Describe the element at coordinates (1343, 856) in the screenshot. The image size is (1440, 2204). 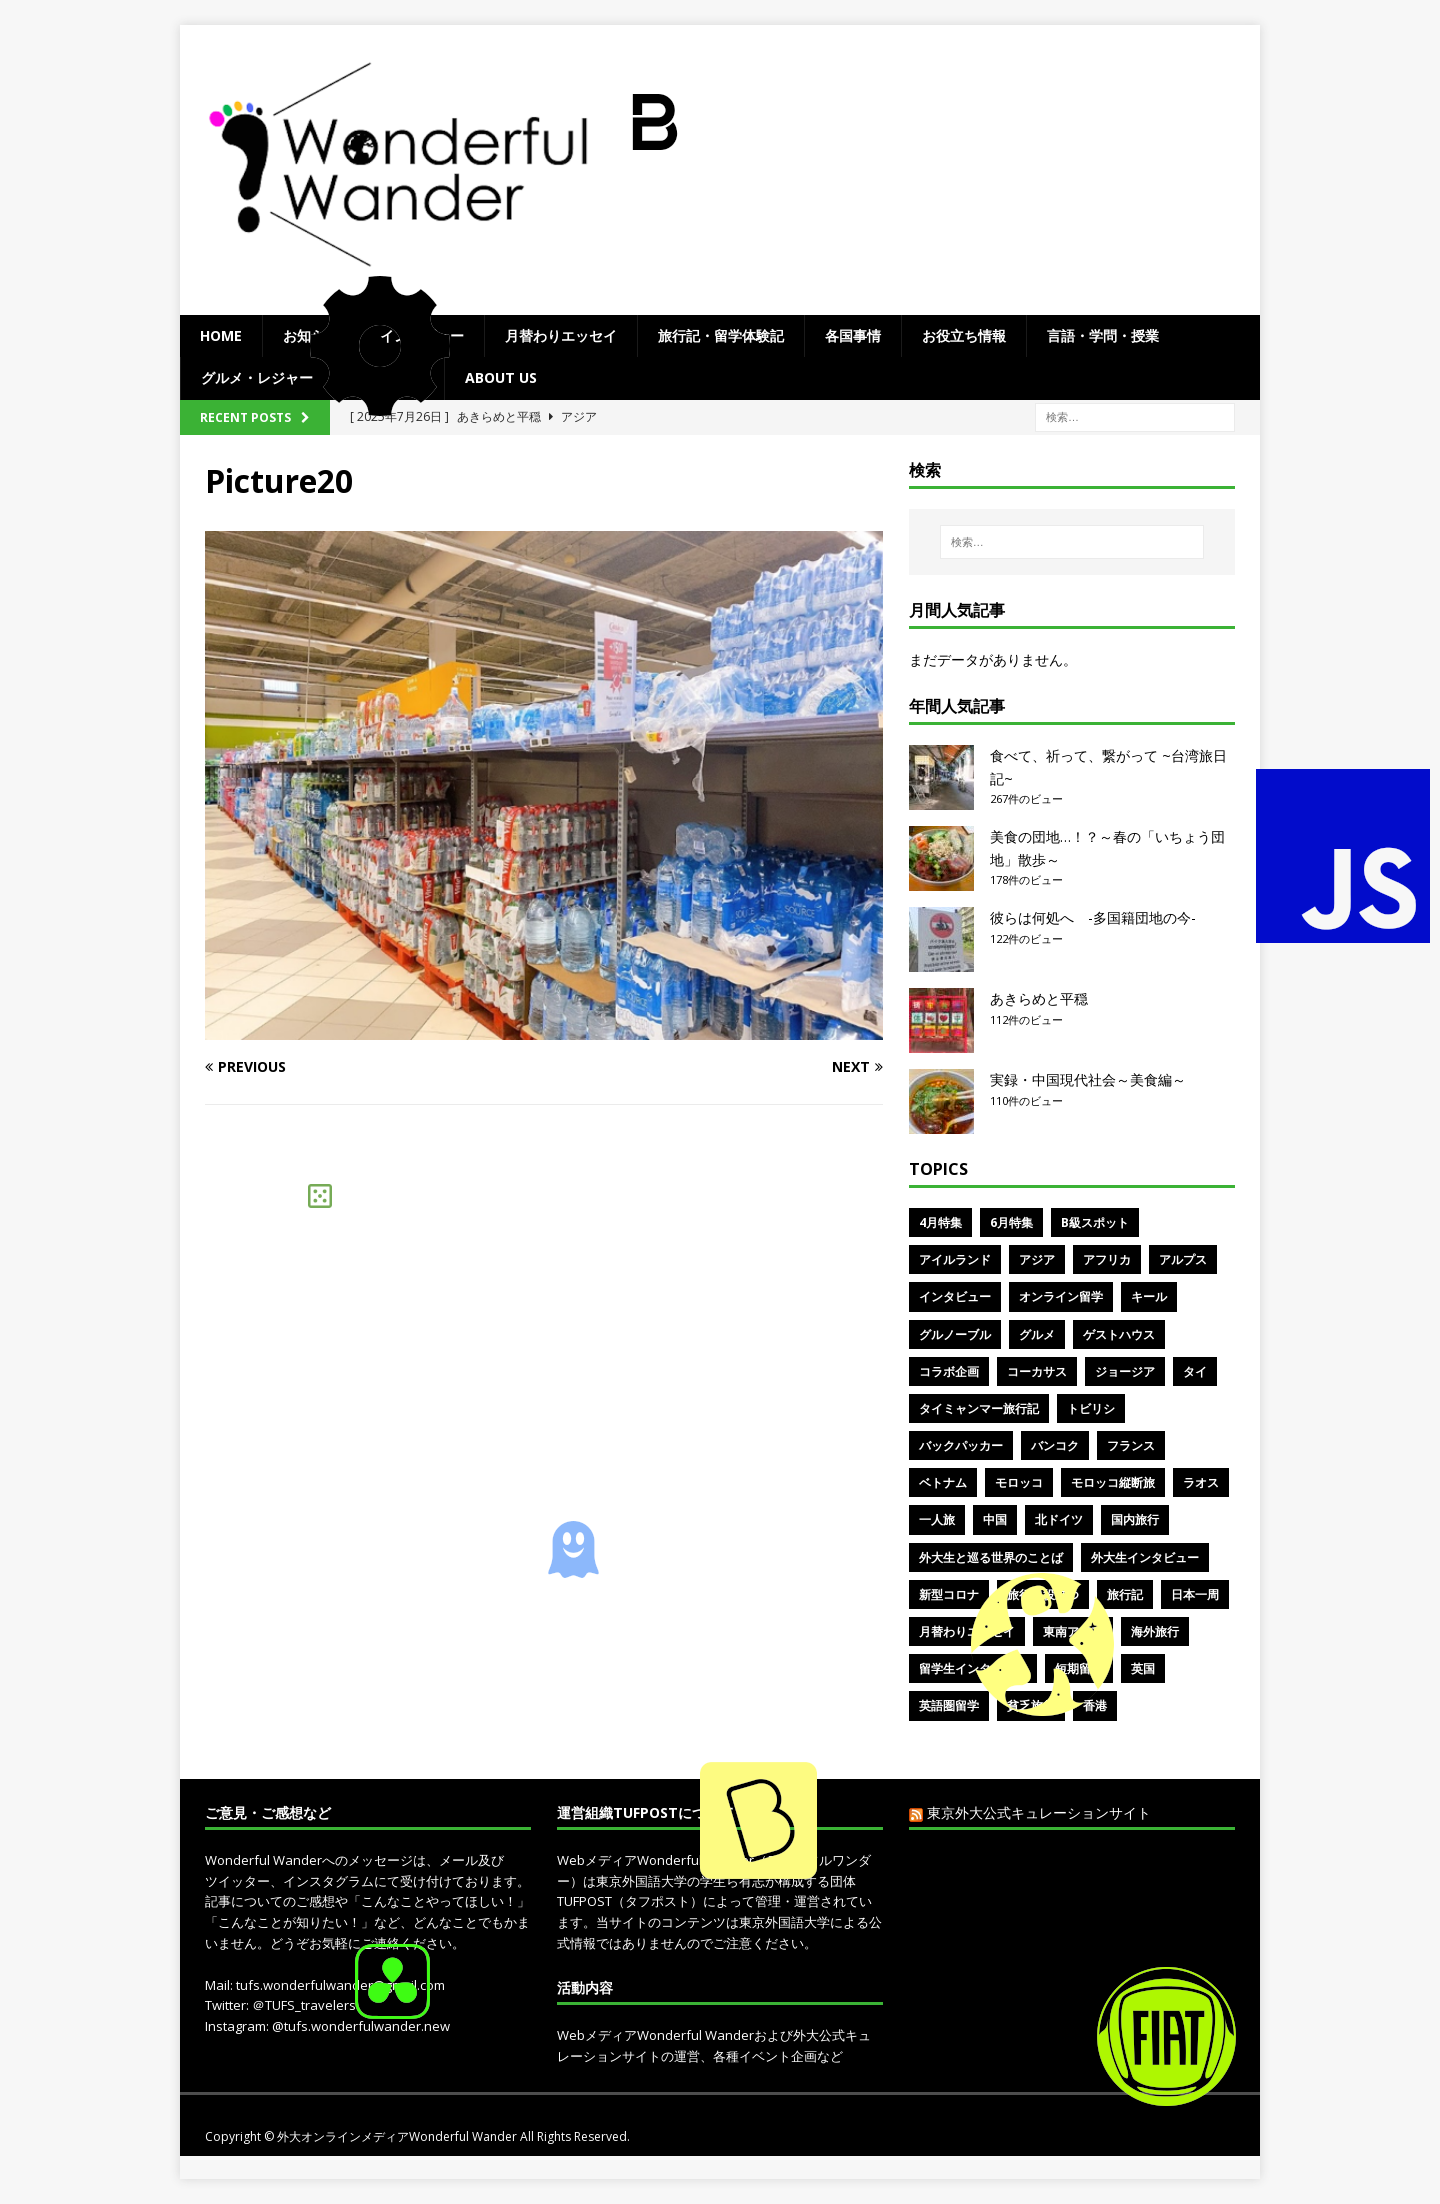
I see `JavaScript programming language logo` at that location.